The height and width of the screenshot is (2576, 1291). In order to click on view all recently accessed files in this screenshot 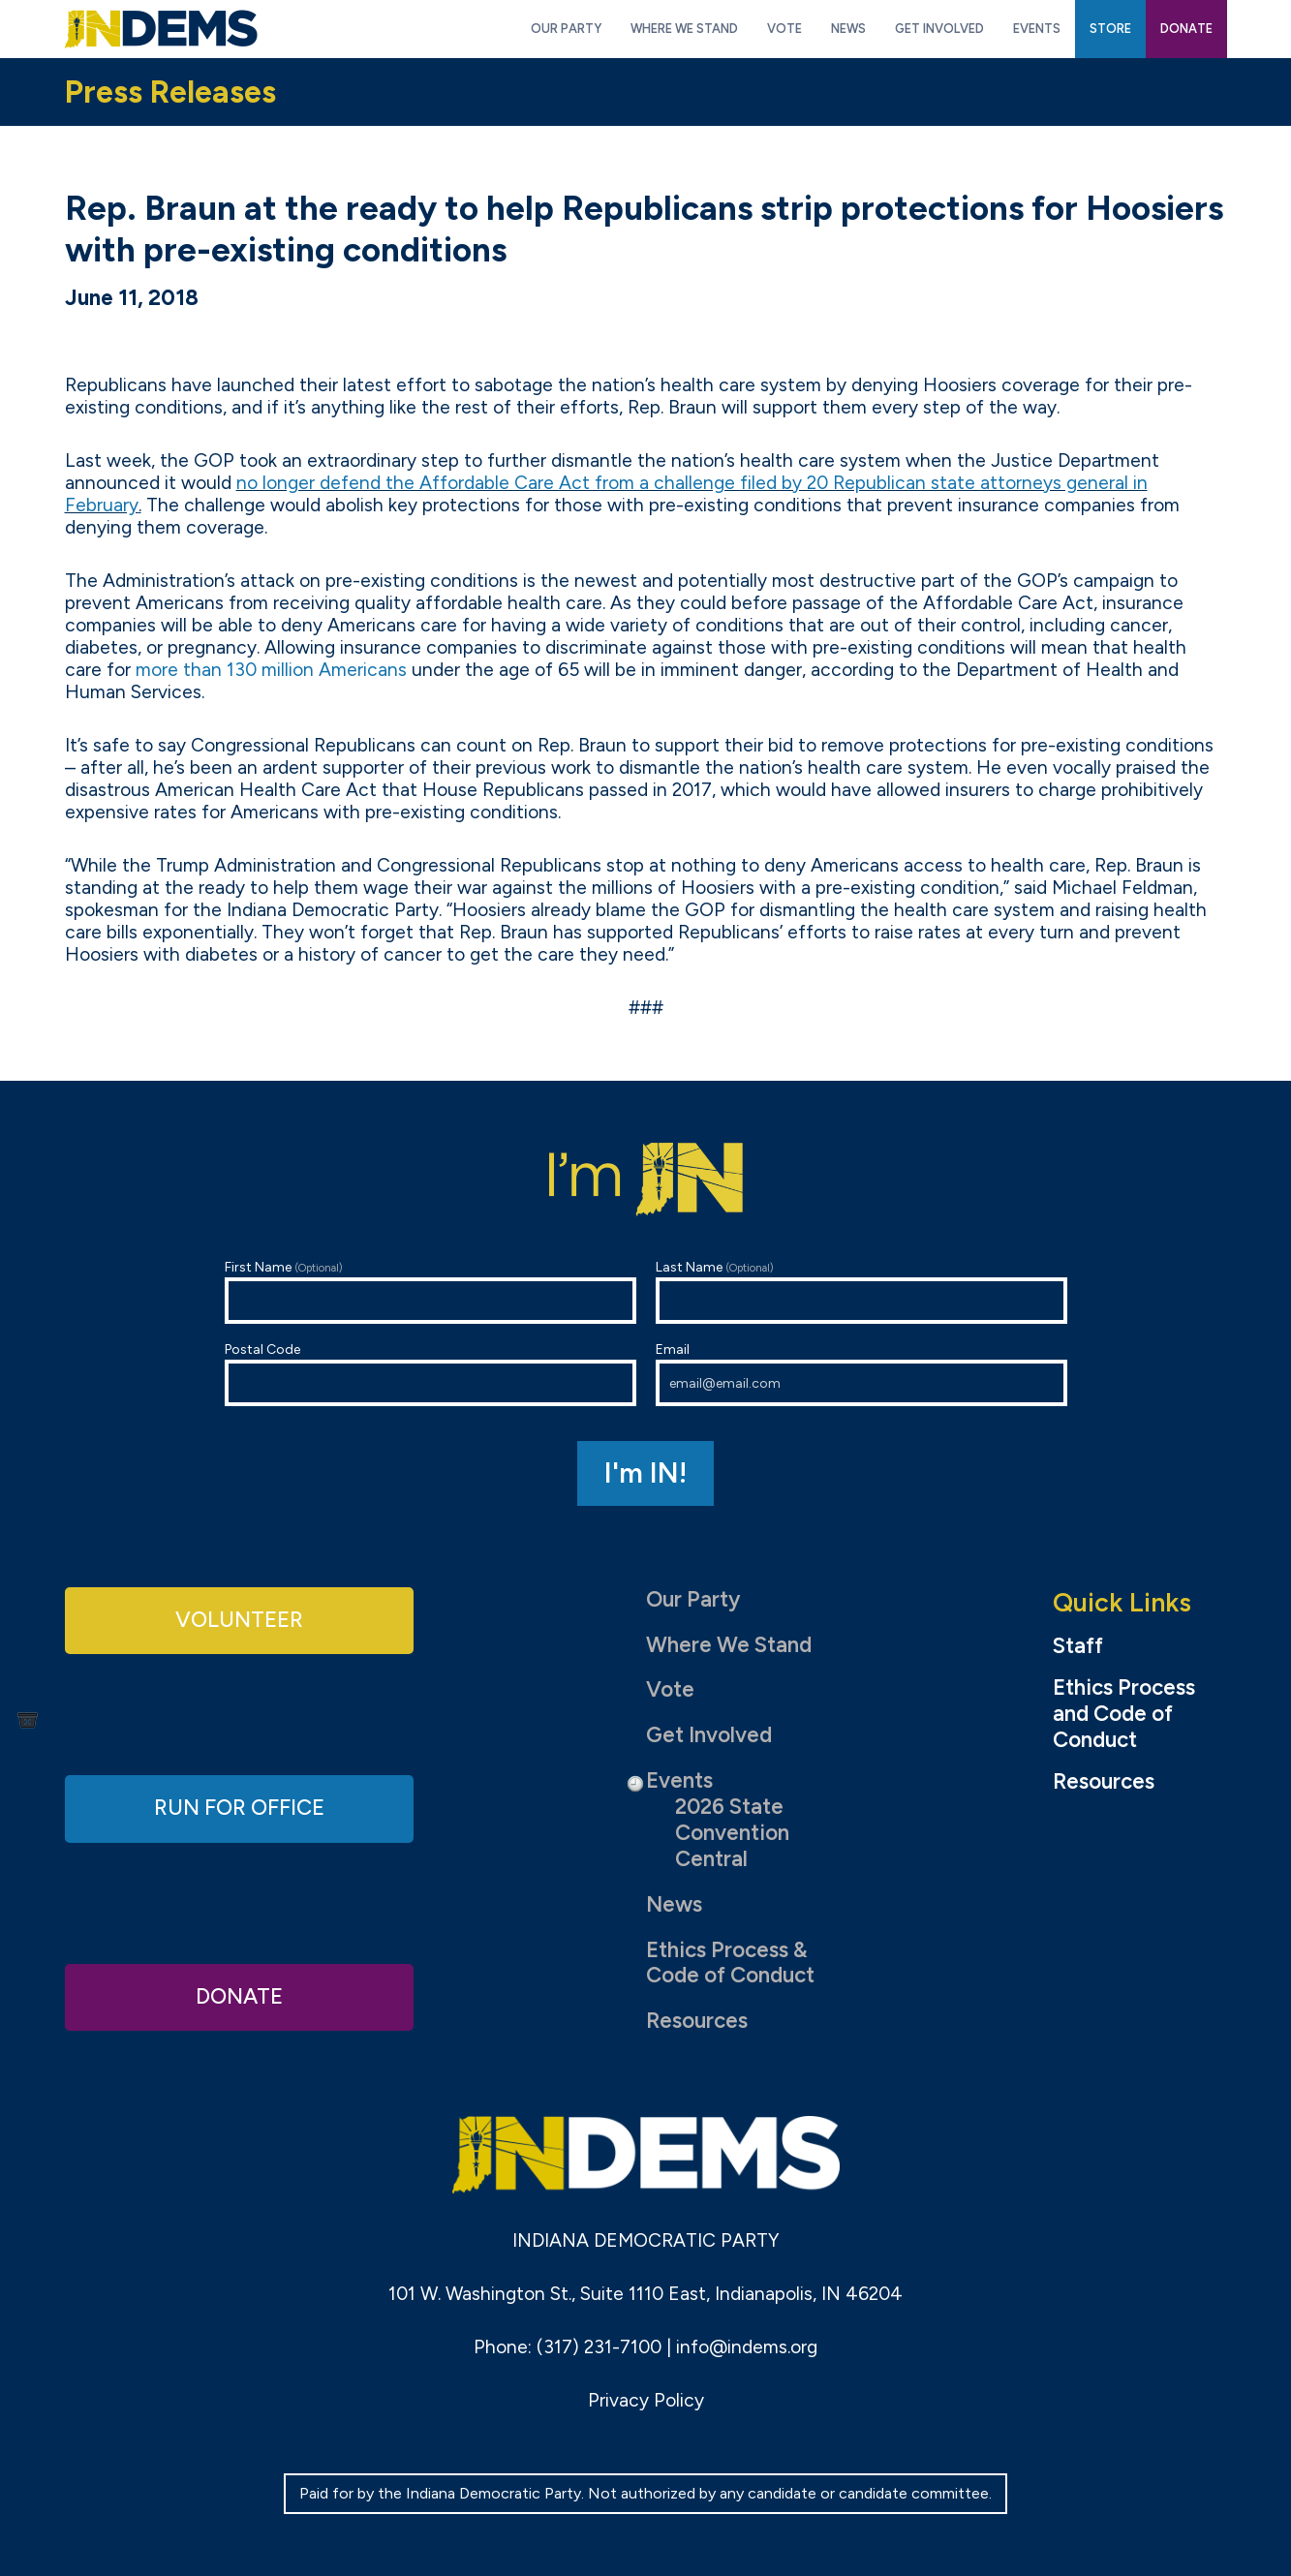, I will do `click(635, 1784)`.